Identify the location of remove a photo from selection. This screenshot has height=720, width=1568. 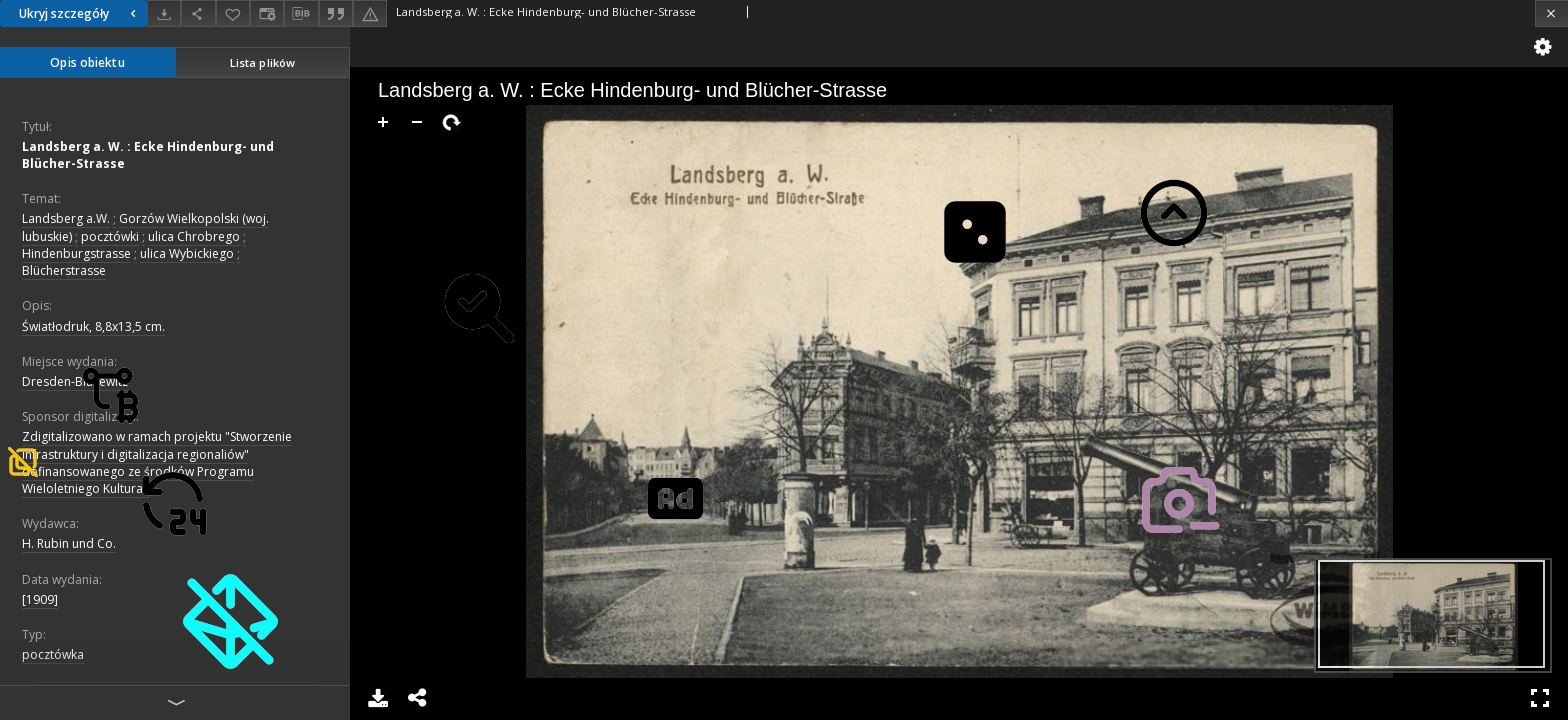
(1179, 500).